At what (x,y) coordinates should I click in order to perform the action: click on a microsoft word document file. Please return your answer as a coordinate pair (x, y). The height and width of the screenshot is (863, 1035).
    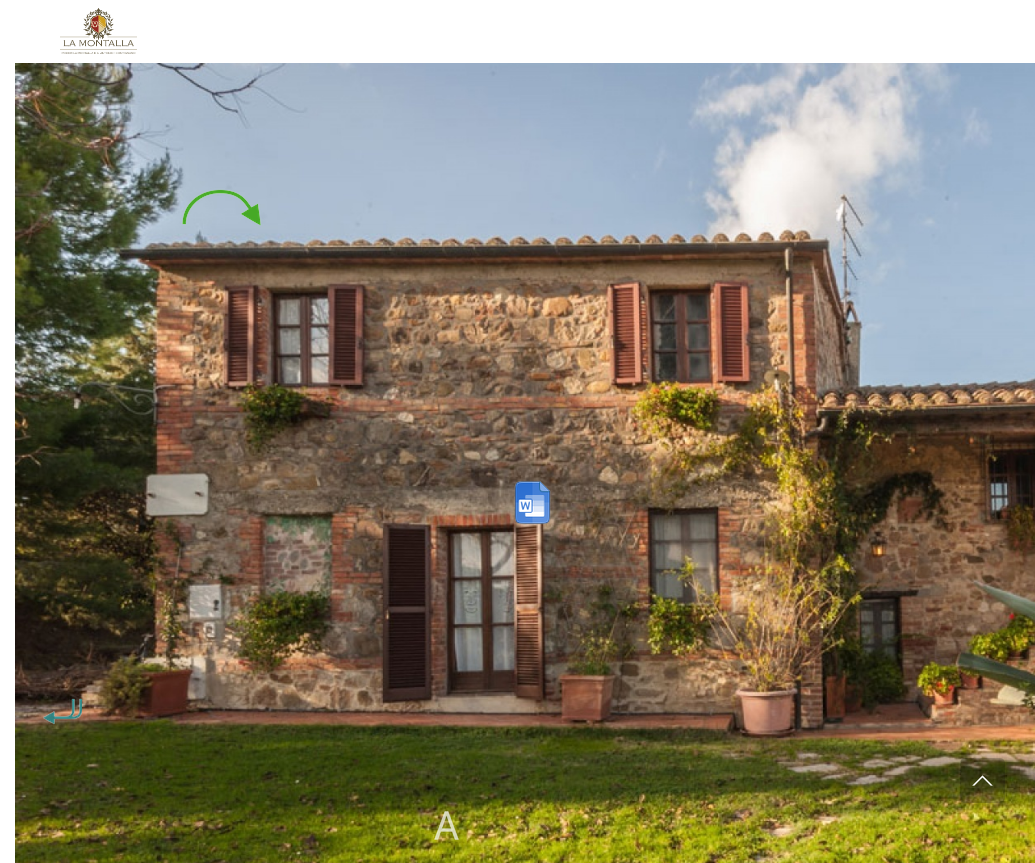
    Looking at the image, I should click on (532, 502).